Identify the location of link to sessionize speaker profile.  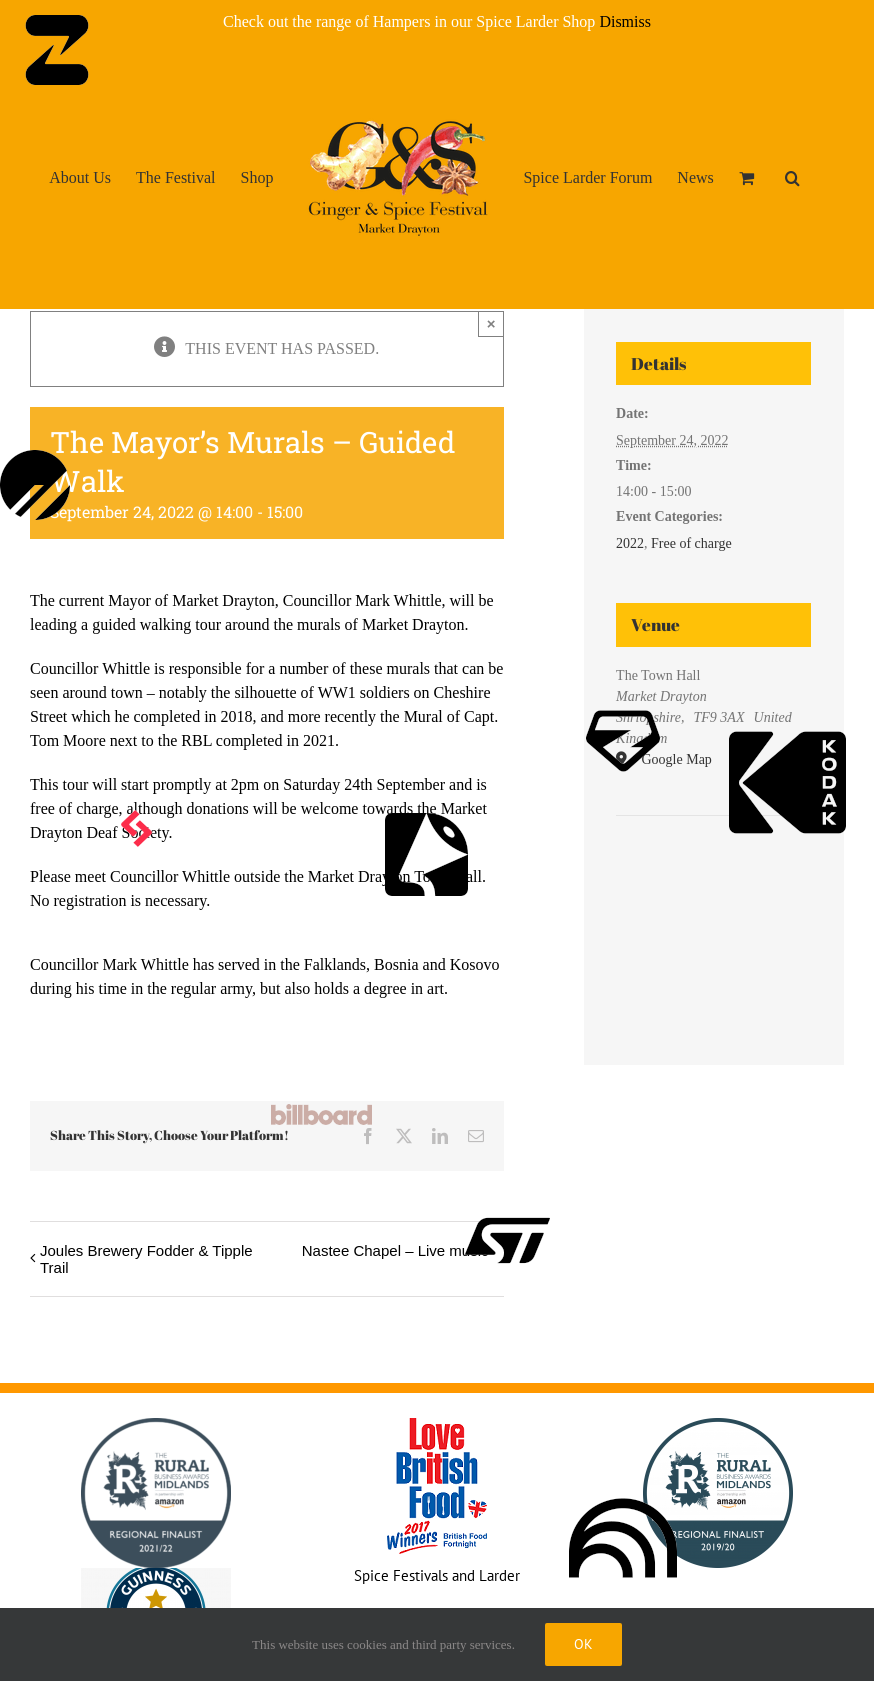
(426, 854).